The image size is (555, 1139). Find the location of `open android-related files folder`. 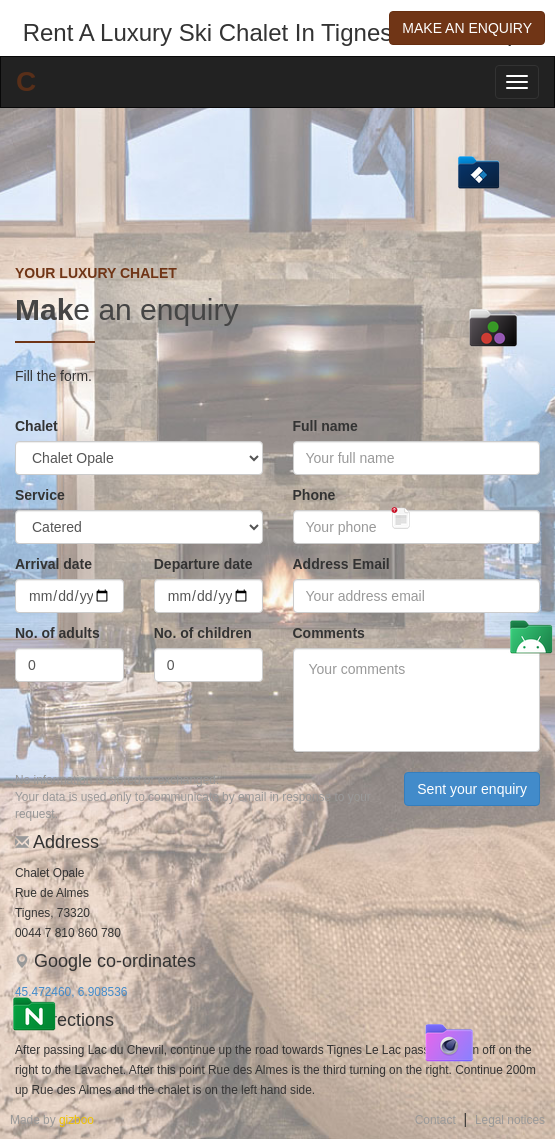

open android-related files folder is located at coordinates (531, 638).